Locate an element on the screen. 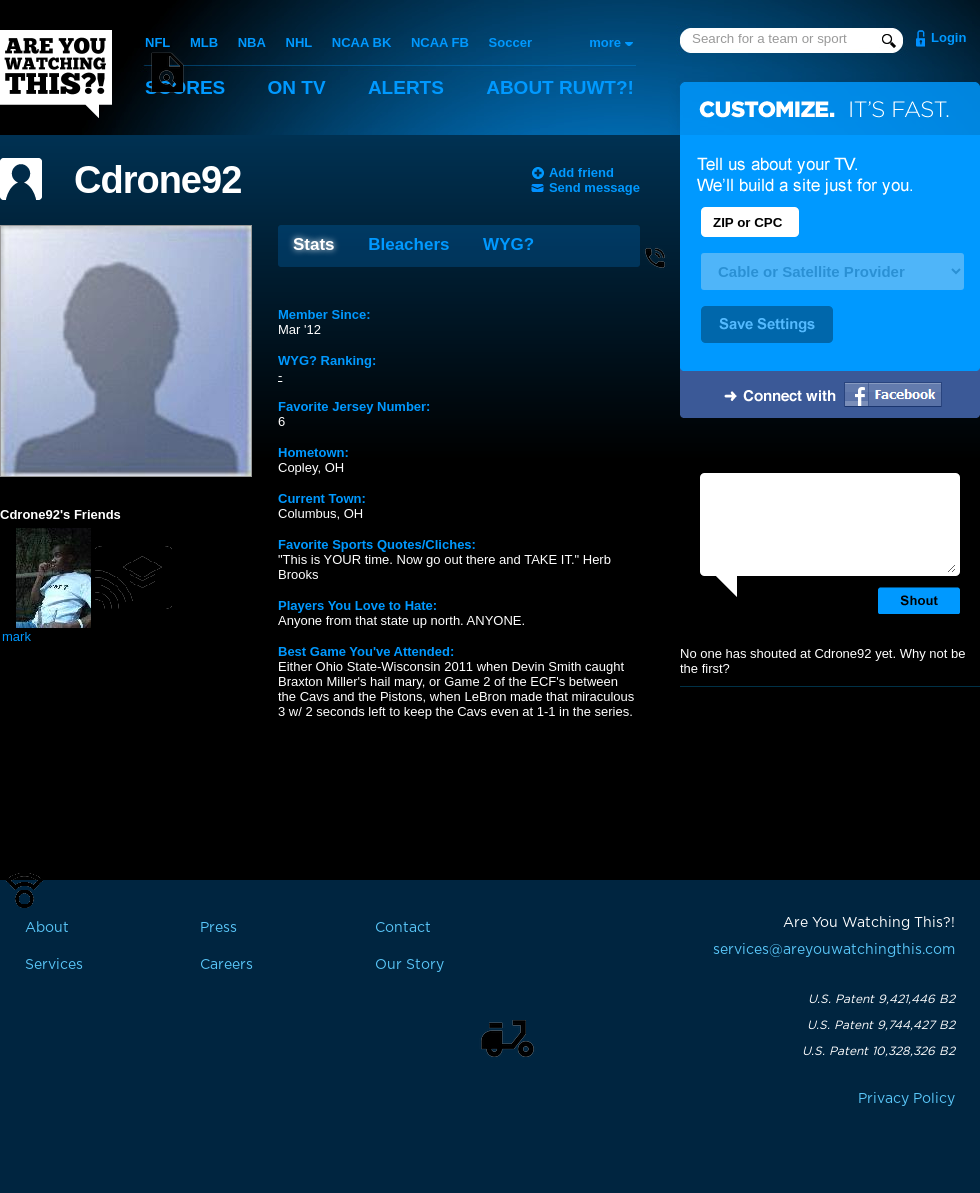 This screenshot has width=980, height=1193. calibrate compass or directional sensor is located at coordinates (24, 889).